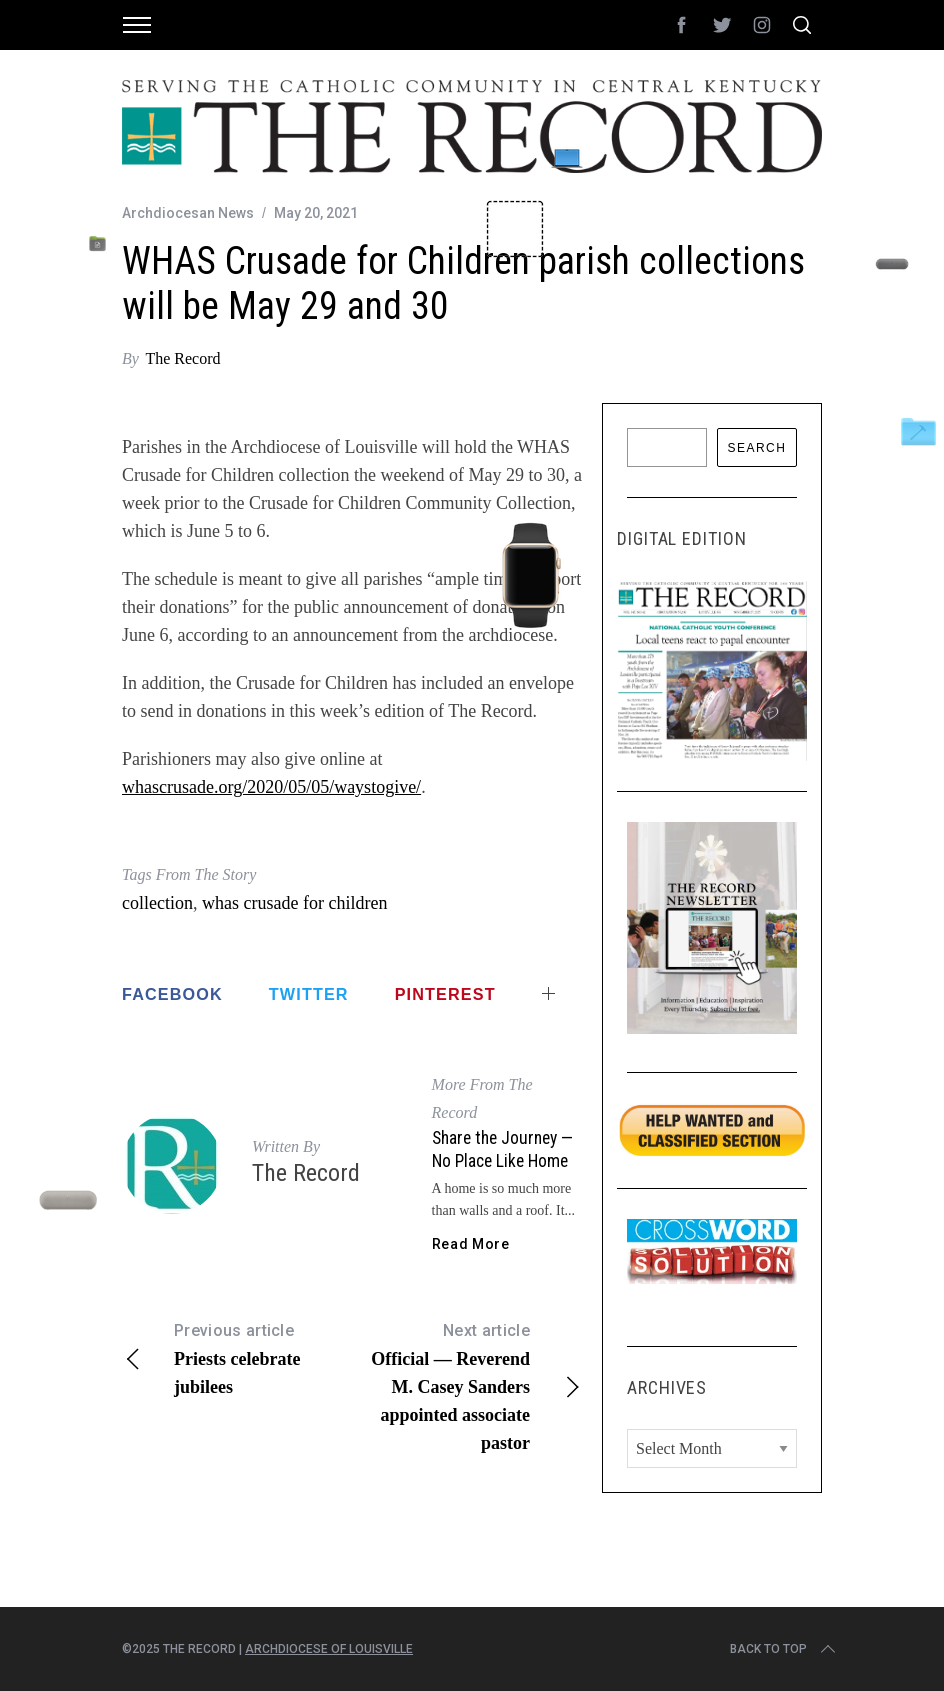 The width and height of the screenshot is (944, 1691). What do you see at coordinates (97, 243) in the screenshot?
I see `open your documents folder` at bounding box center [97, 243].